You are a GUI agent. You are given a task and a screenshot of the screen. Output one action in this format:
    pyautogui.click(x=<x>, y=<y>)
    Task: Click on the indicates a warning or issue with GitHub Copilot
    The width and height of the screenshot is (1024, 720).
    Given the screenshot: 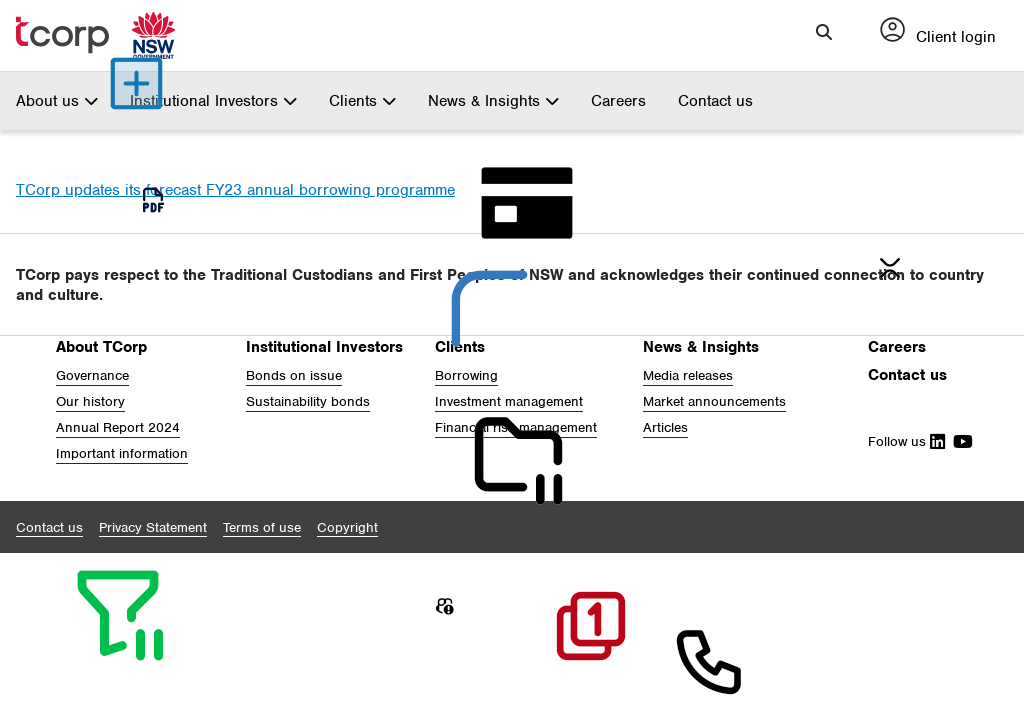 What is the action you would take?
    pyautogui.click(x=445, y=606)
    